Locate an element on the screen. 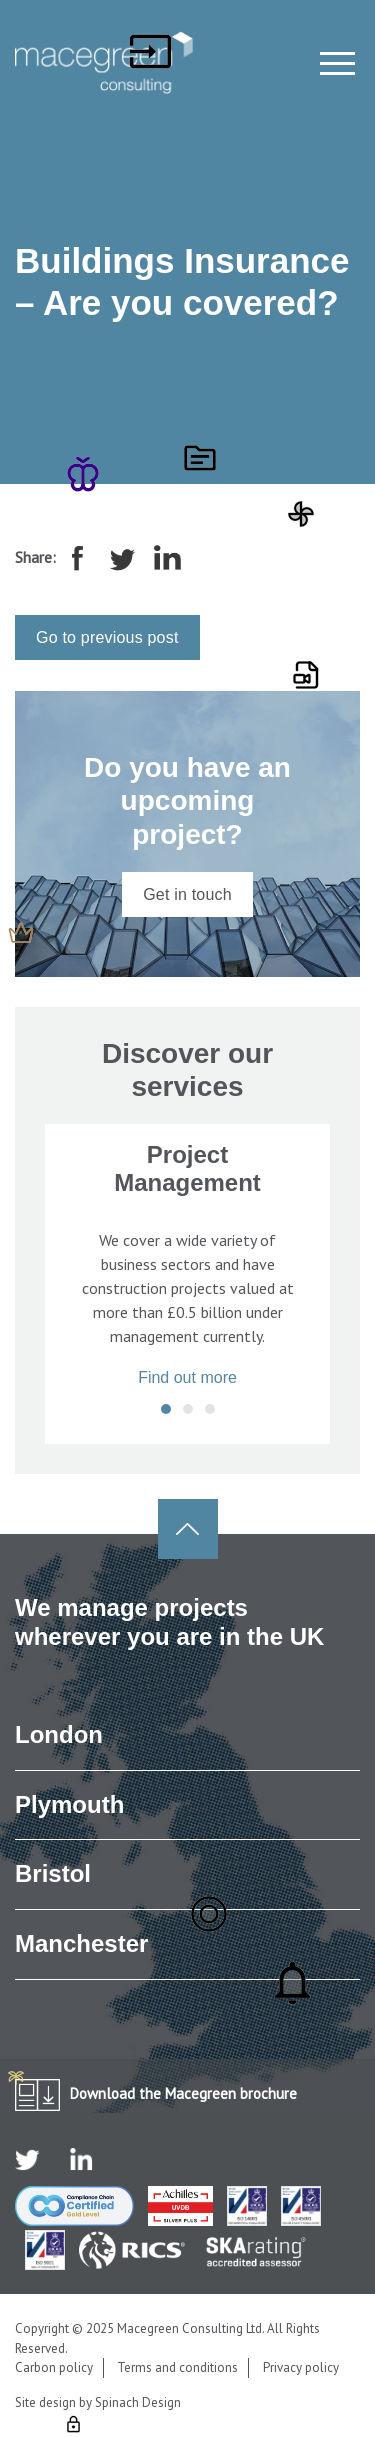 This screenshot has width=375, height=2437. access topic folders or categories is located at coordinates (200, 458).